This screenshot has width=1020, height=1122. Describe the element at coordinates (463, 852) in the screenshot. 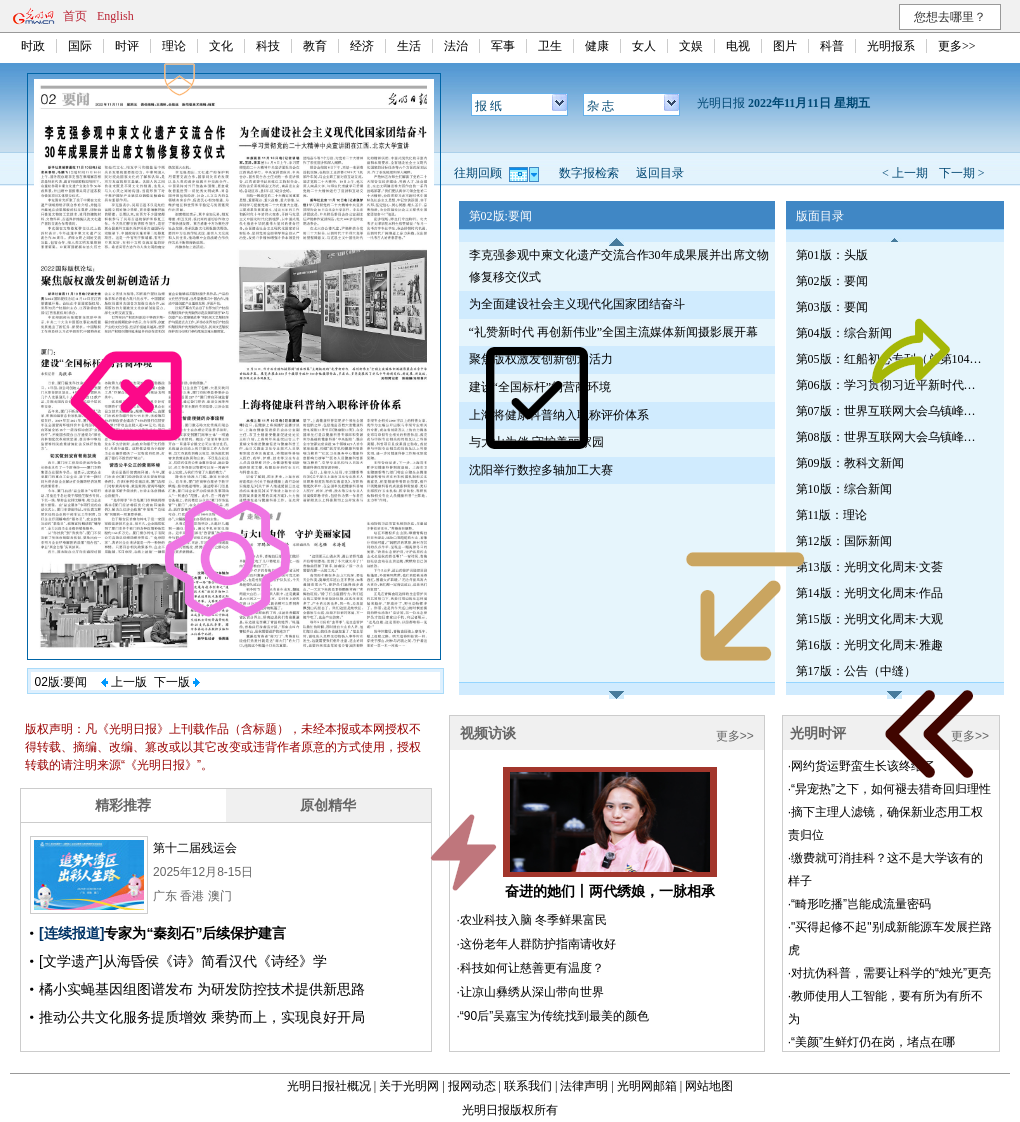

I see `indicates flash or lightning mode is enabled` at that location.